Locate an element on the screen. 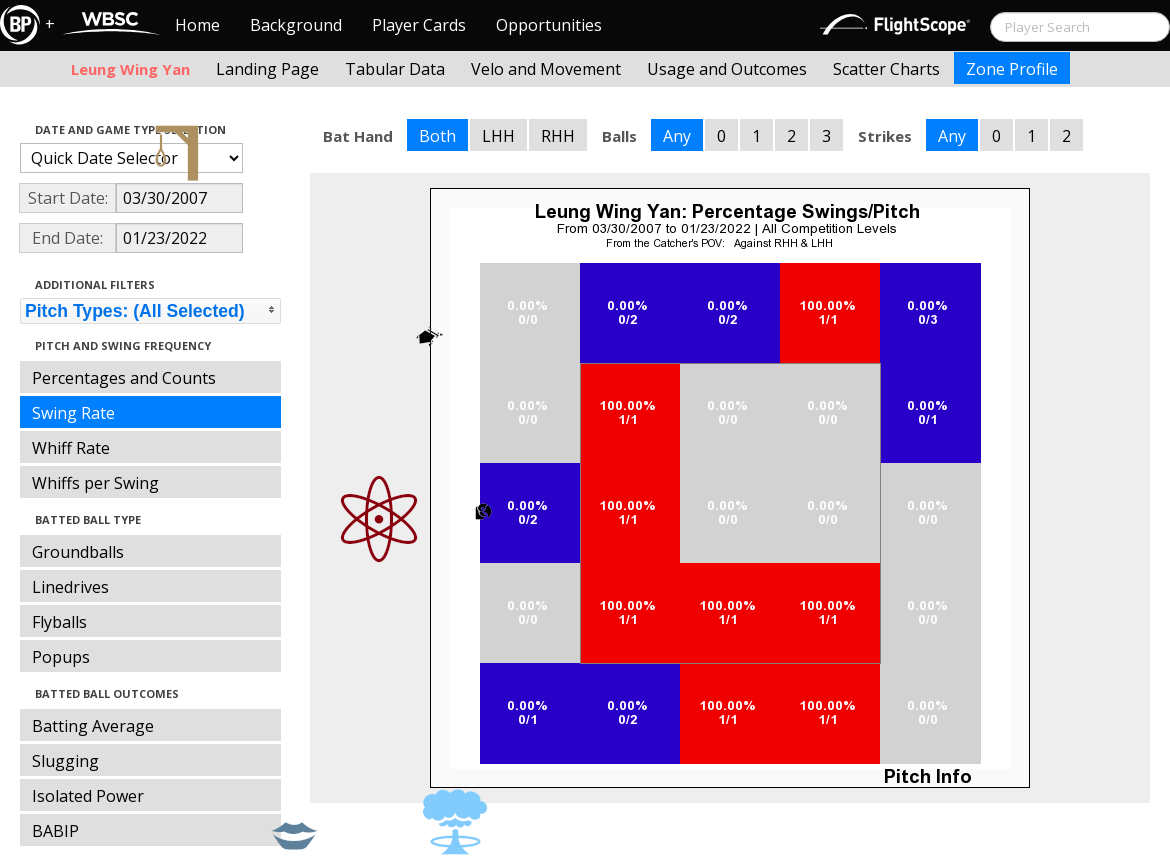 The height and width of the screenshot is (867, 1170). indicates explosion or blast event in game is located at coordinates (455, 822).